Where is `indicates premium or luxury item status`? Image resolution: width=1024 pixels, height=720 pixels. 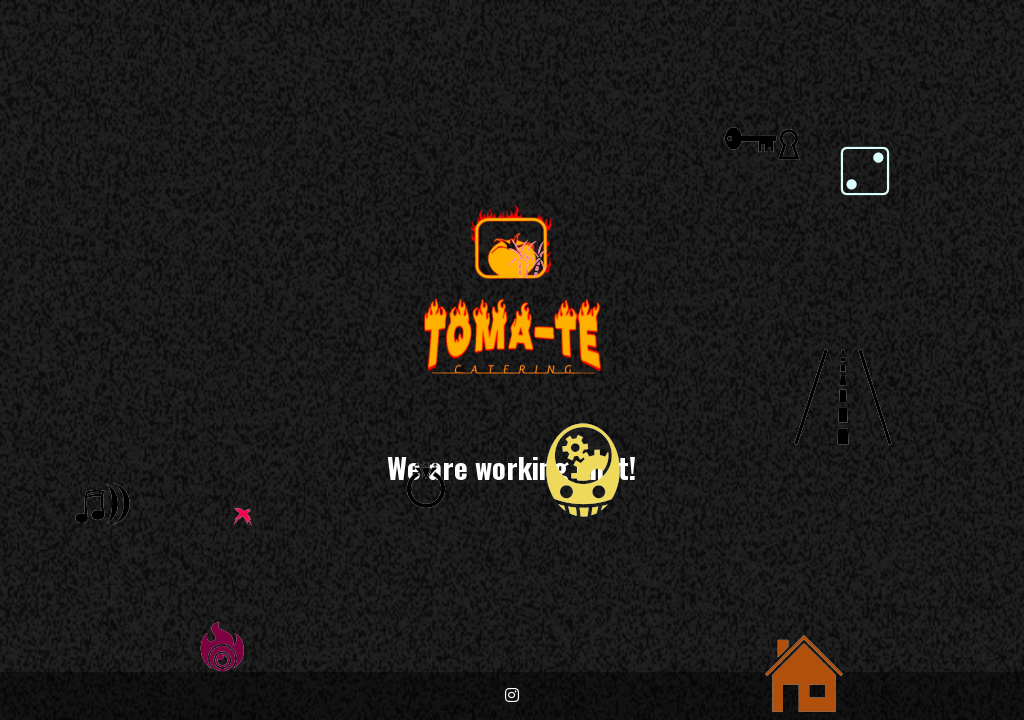 indicates premium or luxury item status is located at coordinates (426, 485).